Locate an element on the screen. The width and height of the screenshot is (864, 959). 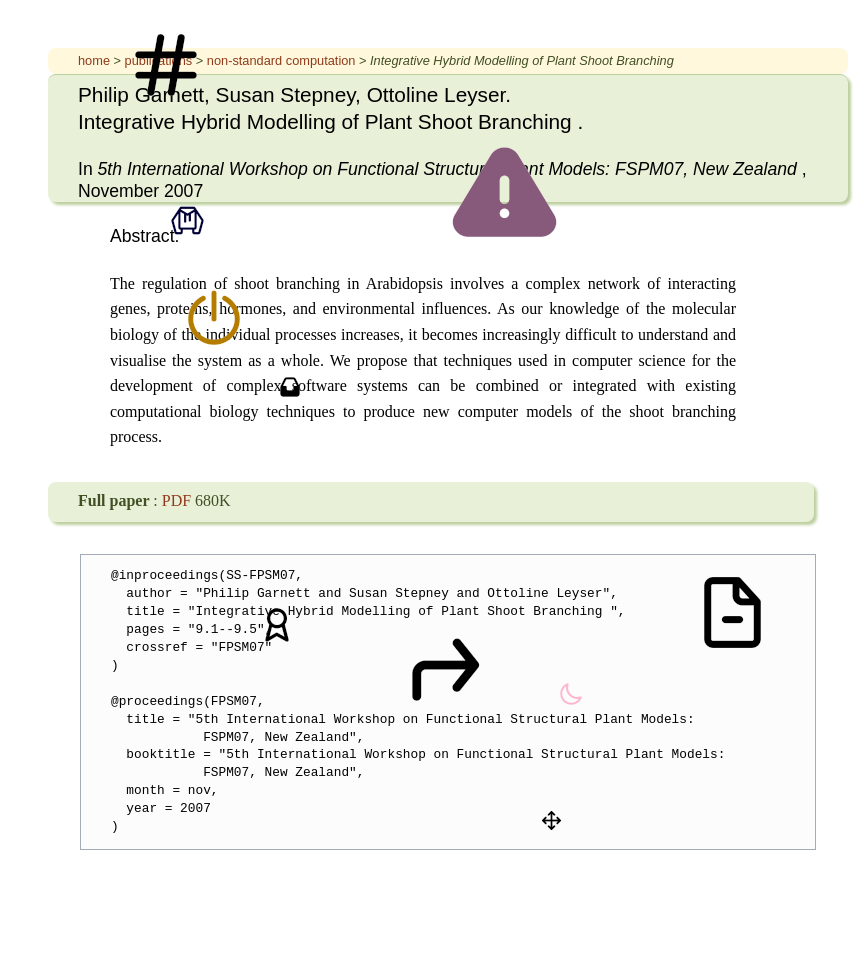
view your inbox is located at coordinates (290, 387).